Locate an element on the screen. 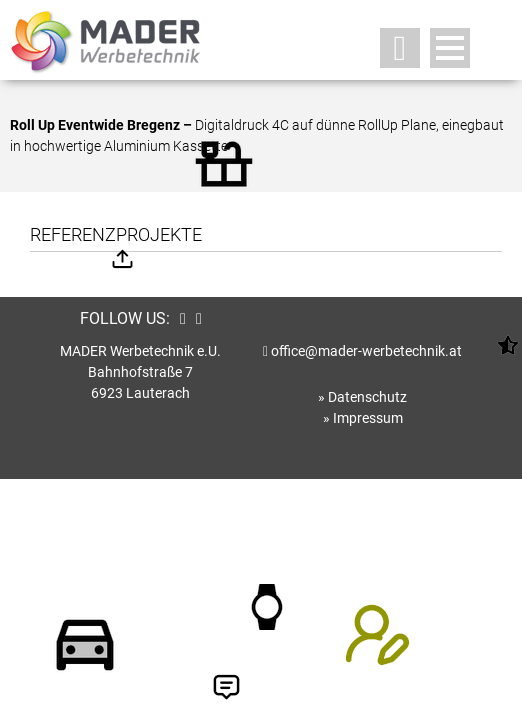 The image size is (522, 720). indicates a partial or half rating is located at coordinates (508, 346).